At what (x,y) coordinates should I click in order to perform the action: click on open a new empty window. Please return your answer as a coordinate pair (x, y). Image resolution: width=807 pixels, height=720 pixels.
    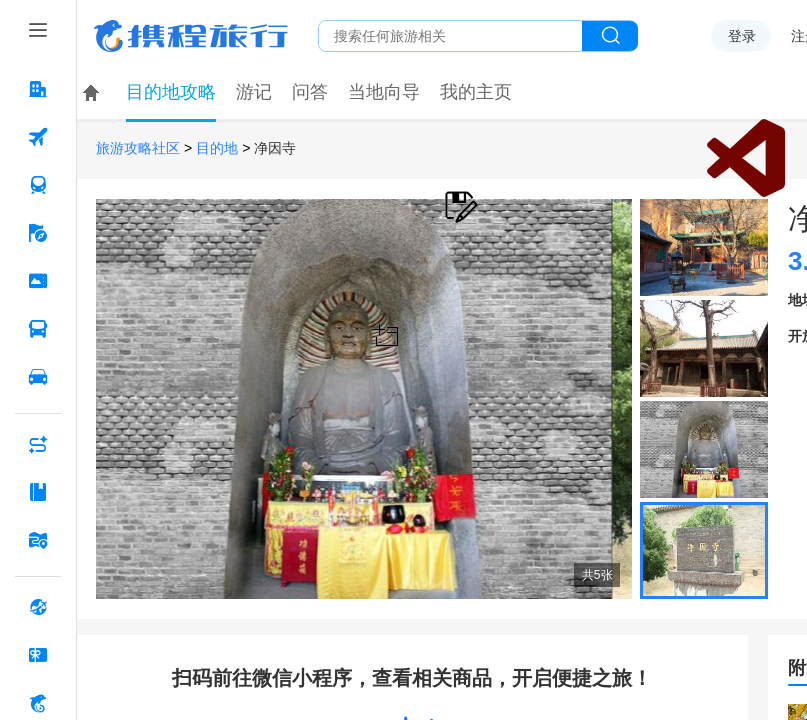
    Looking at the image, I should click on (387, 335).